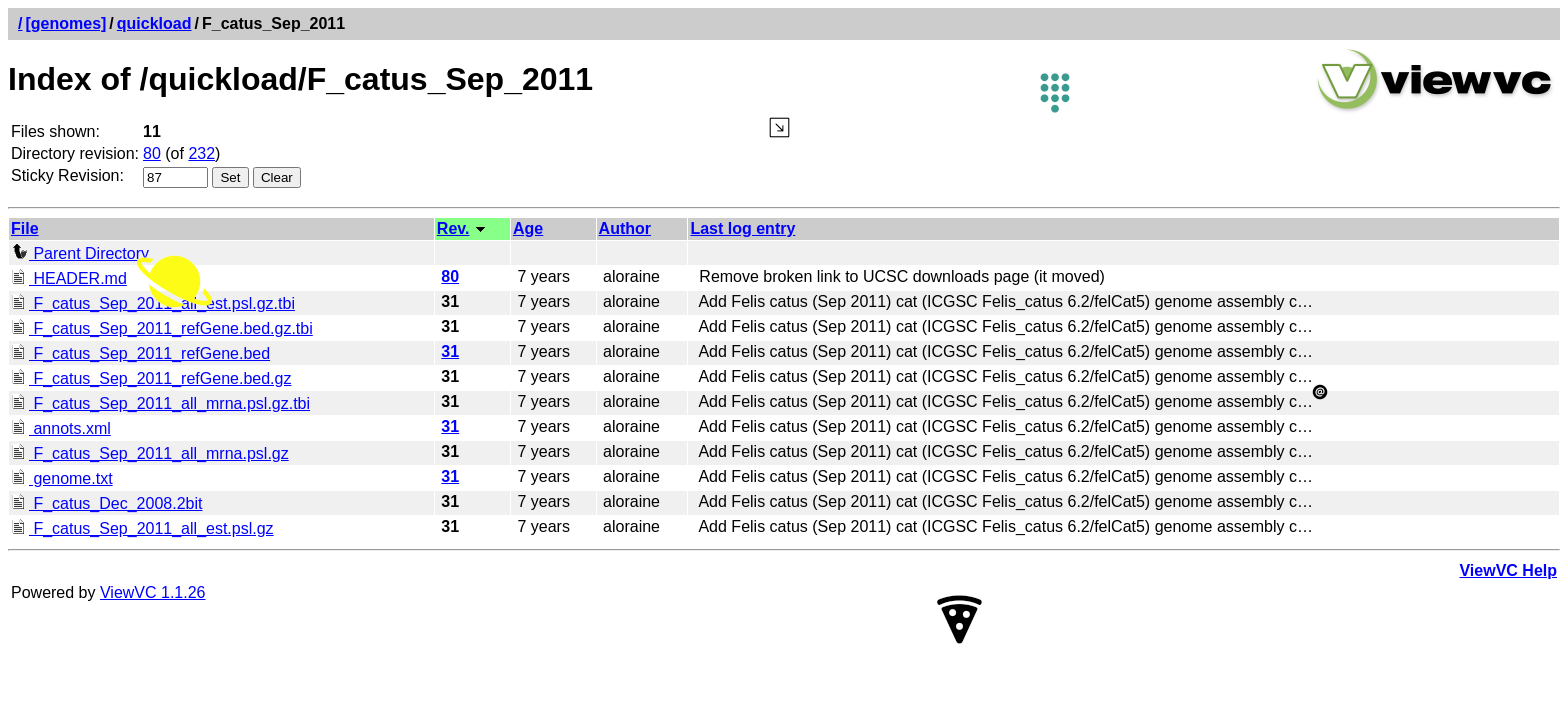  Describe the element at coordinates (1055, 93) in the screenshot. I see `open the phone dialer` at that location.